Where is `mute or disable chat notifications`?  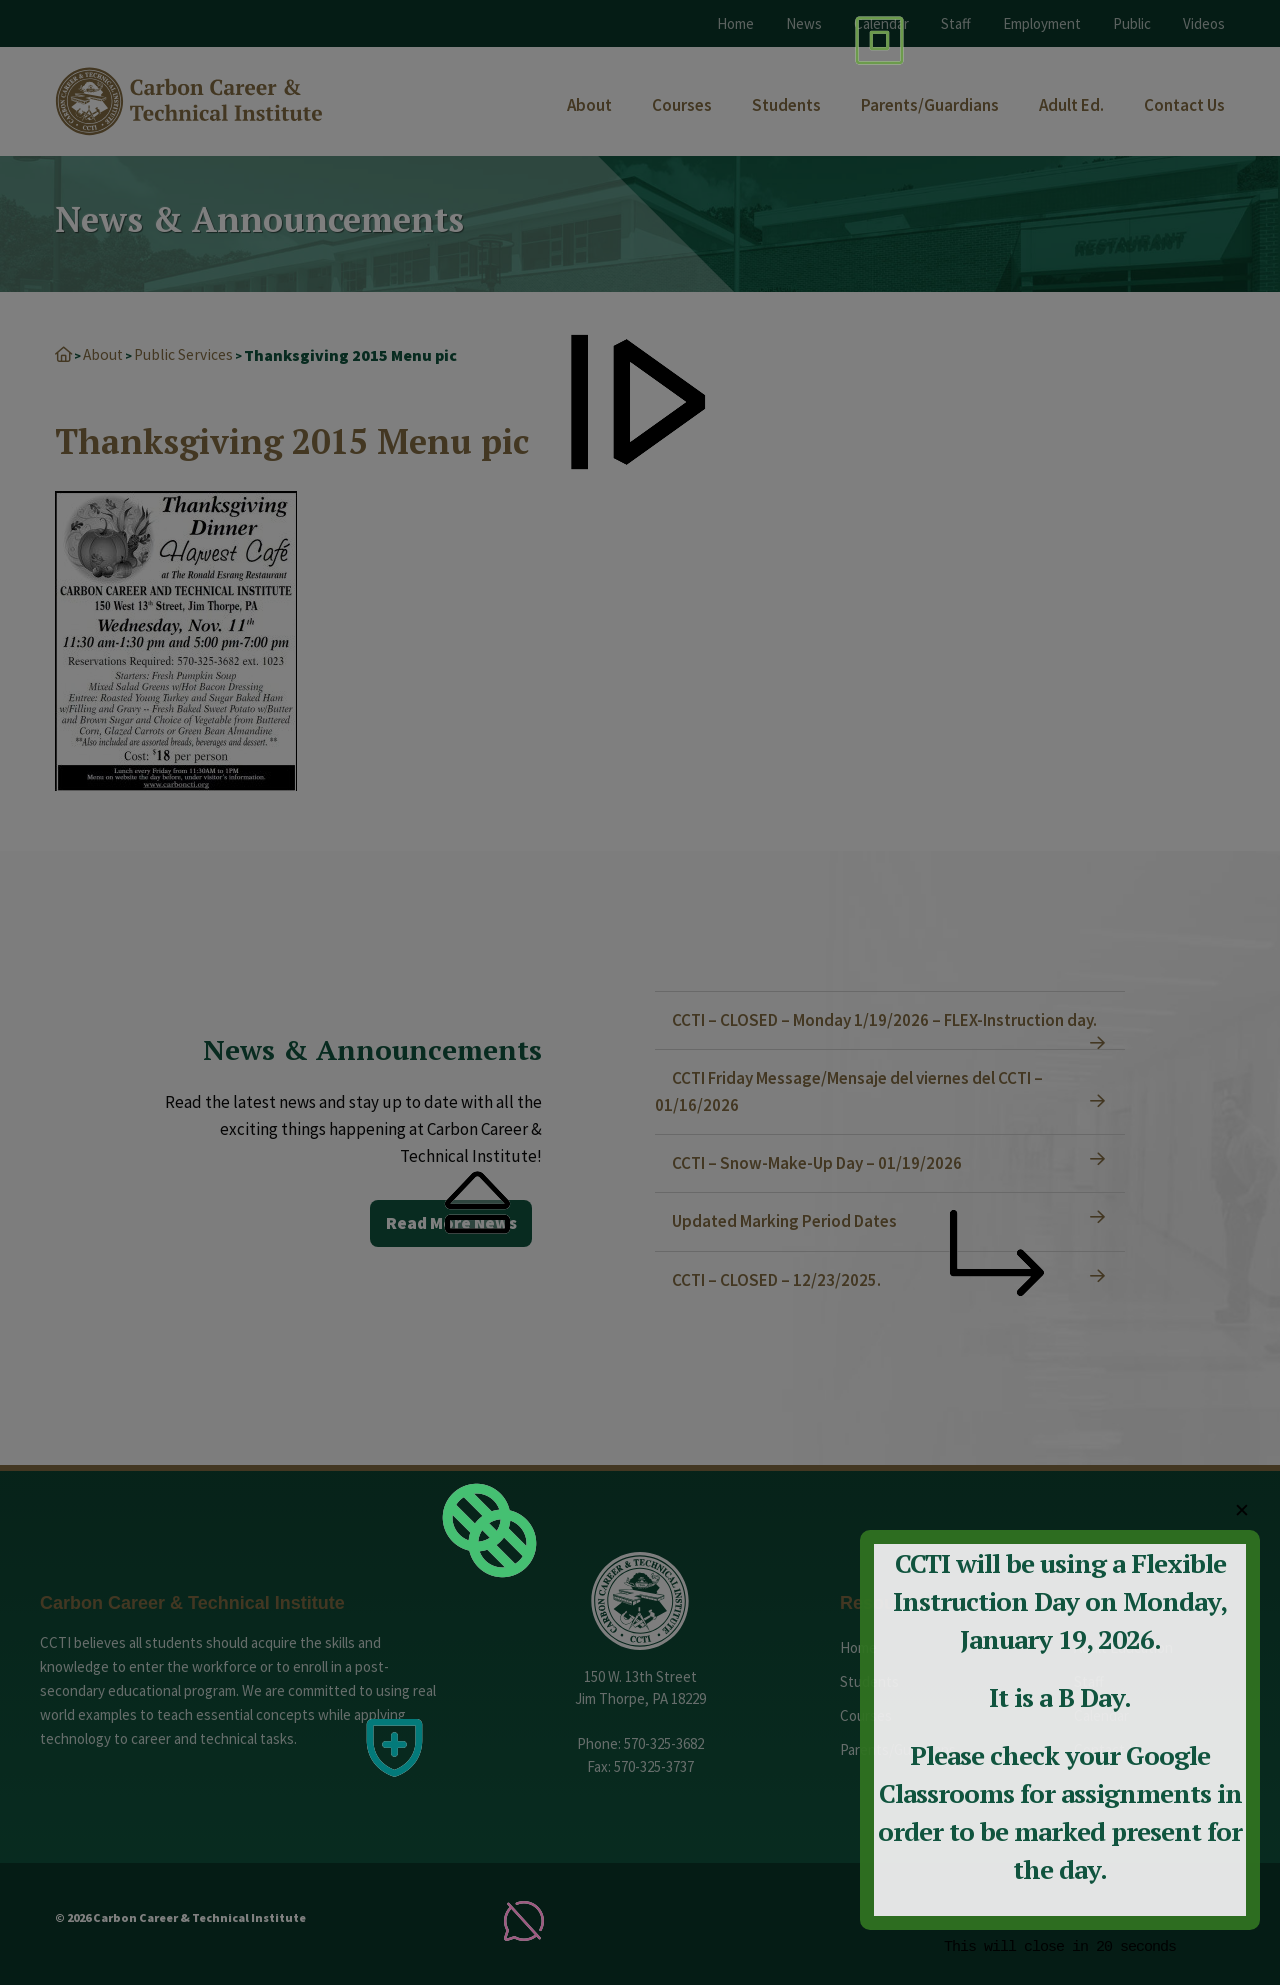
mute or disable chat notifications is located at coordinates (524, 1921).